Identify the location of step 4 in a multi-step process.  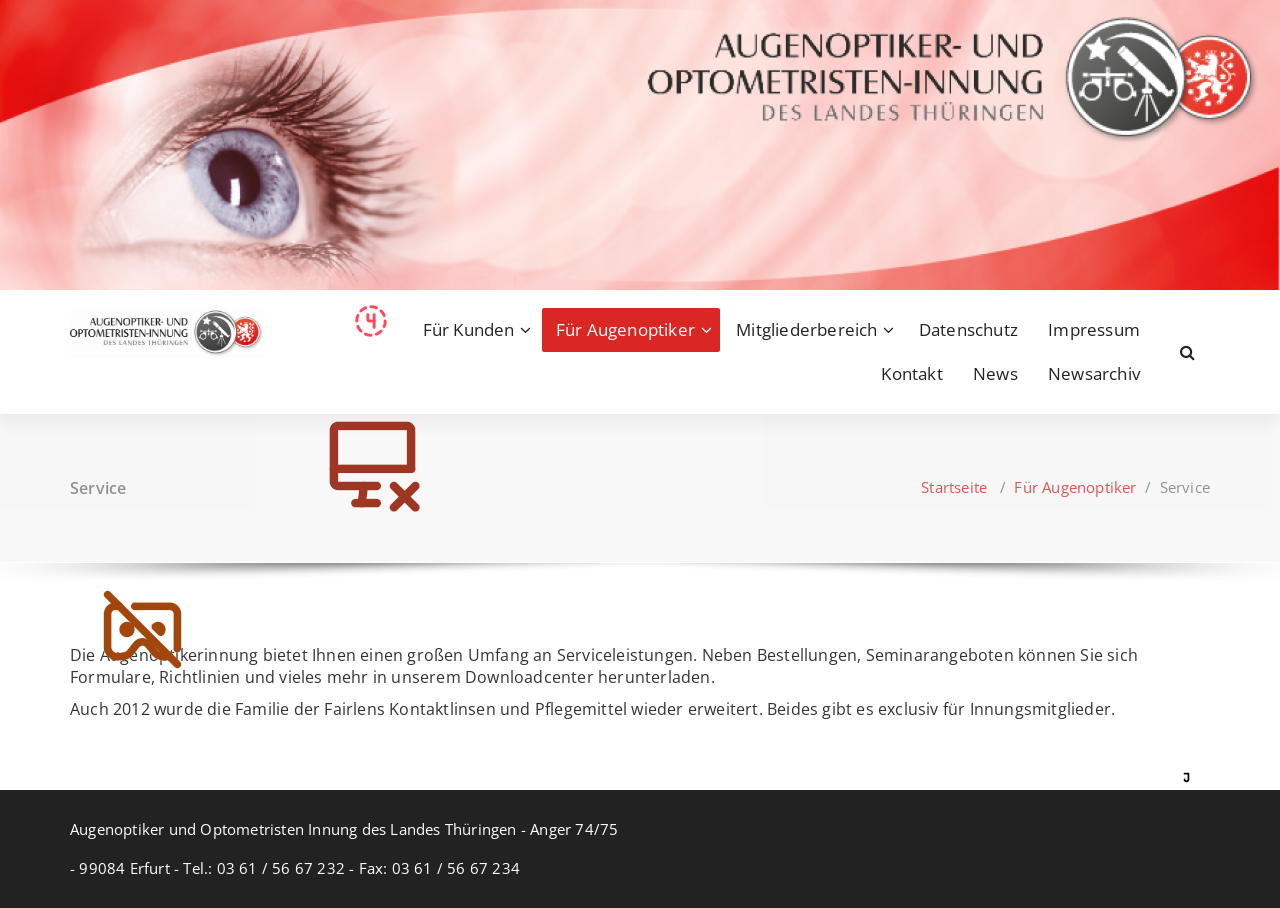
(371, 321).